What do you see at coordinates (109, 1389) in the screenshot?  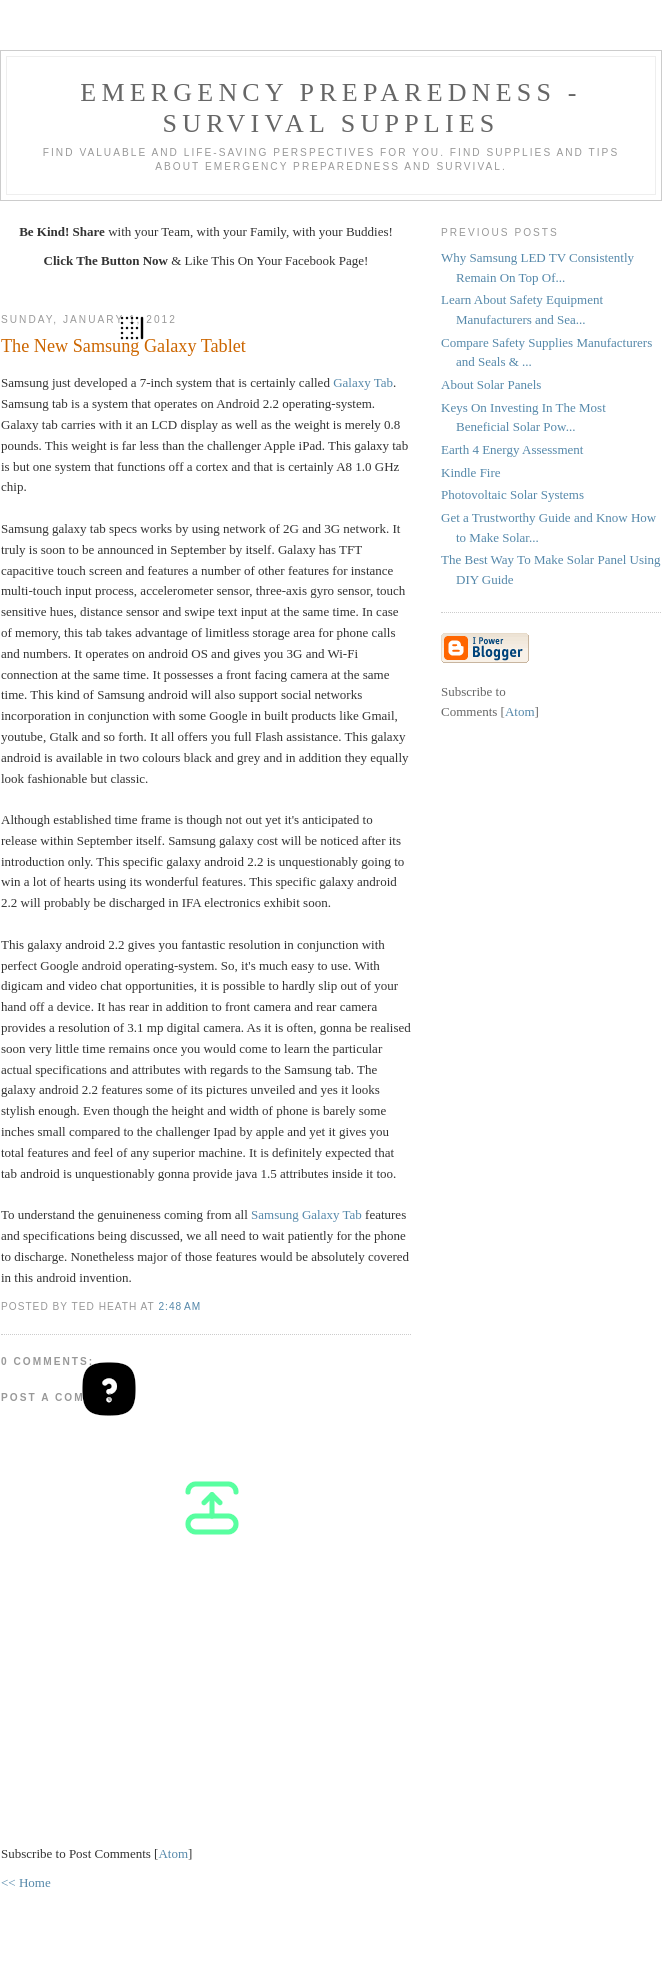 I see `access help or support` at bounding box center [109, 1389].